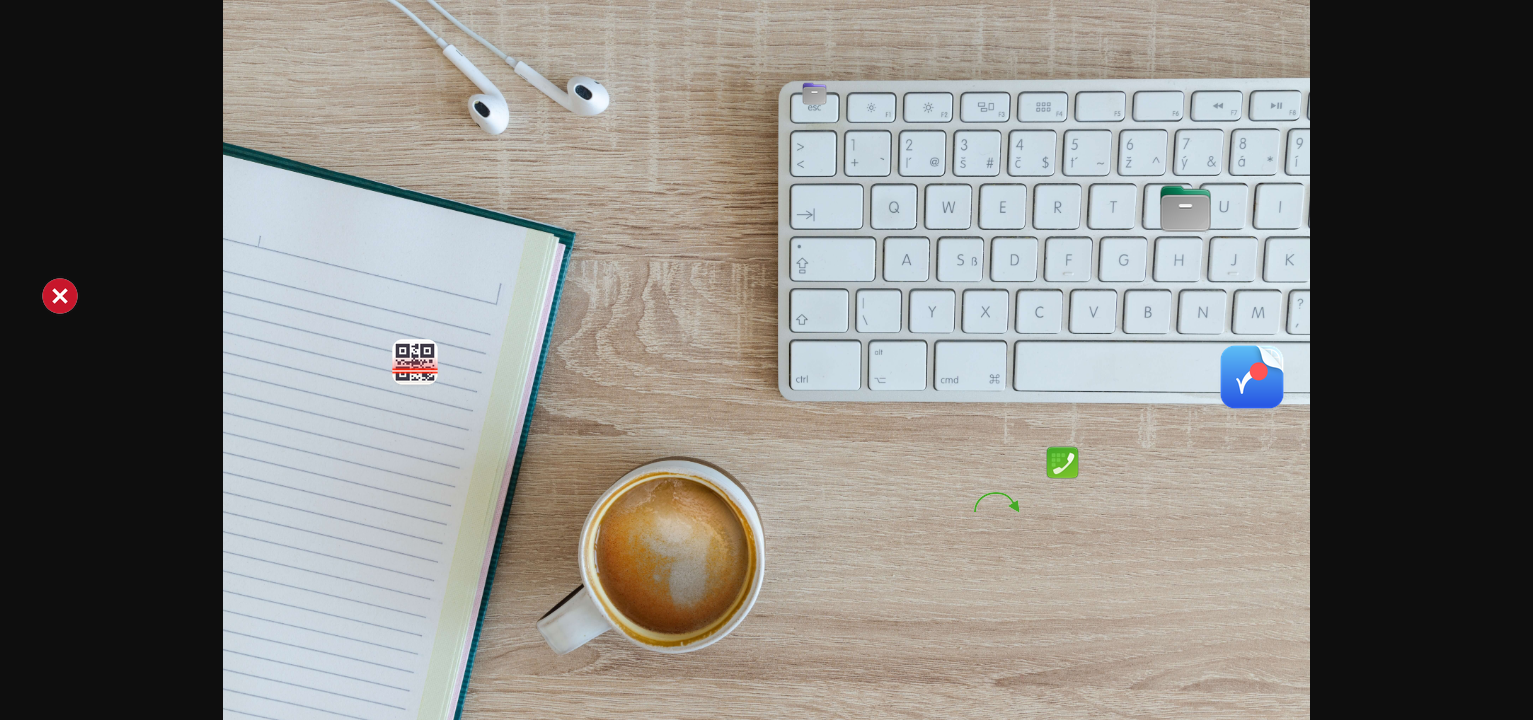 This screenshot has height=720, width=1533. I want to click on open the phone or calls app, so click(1062, 462).